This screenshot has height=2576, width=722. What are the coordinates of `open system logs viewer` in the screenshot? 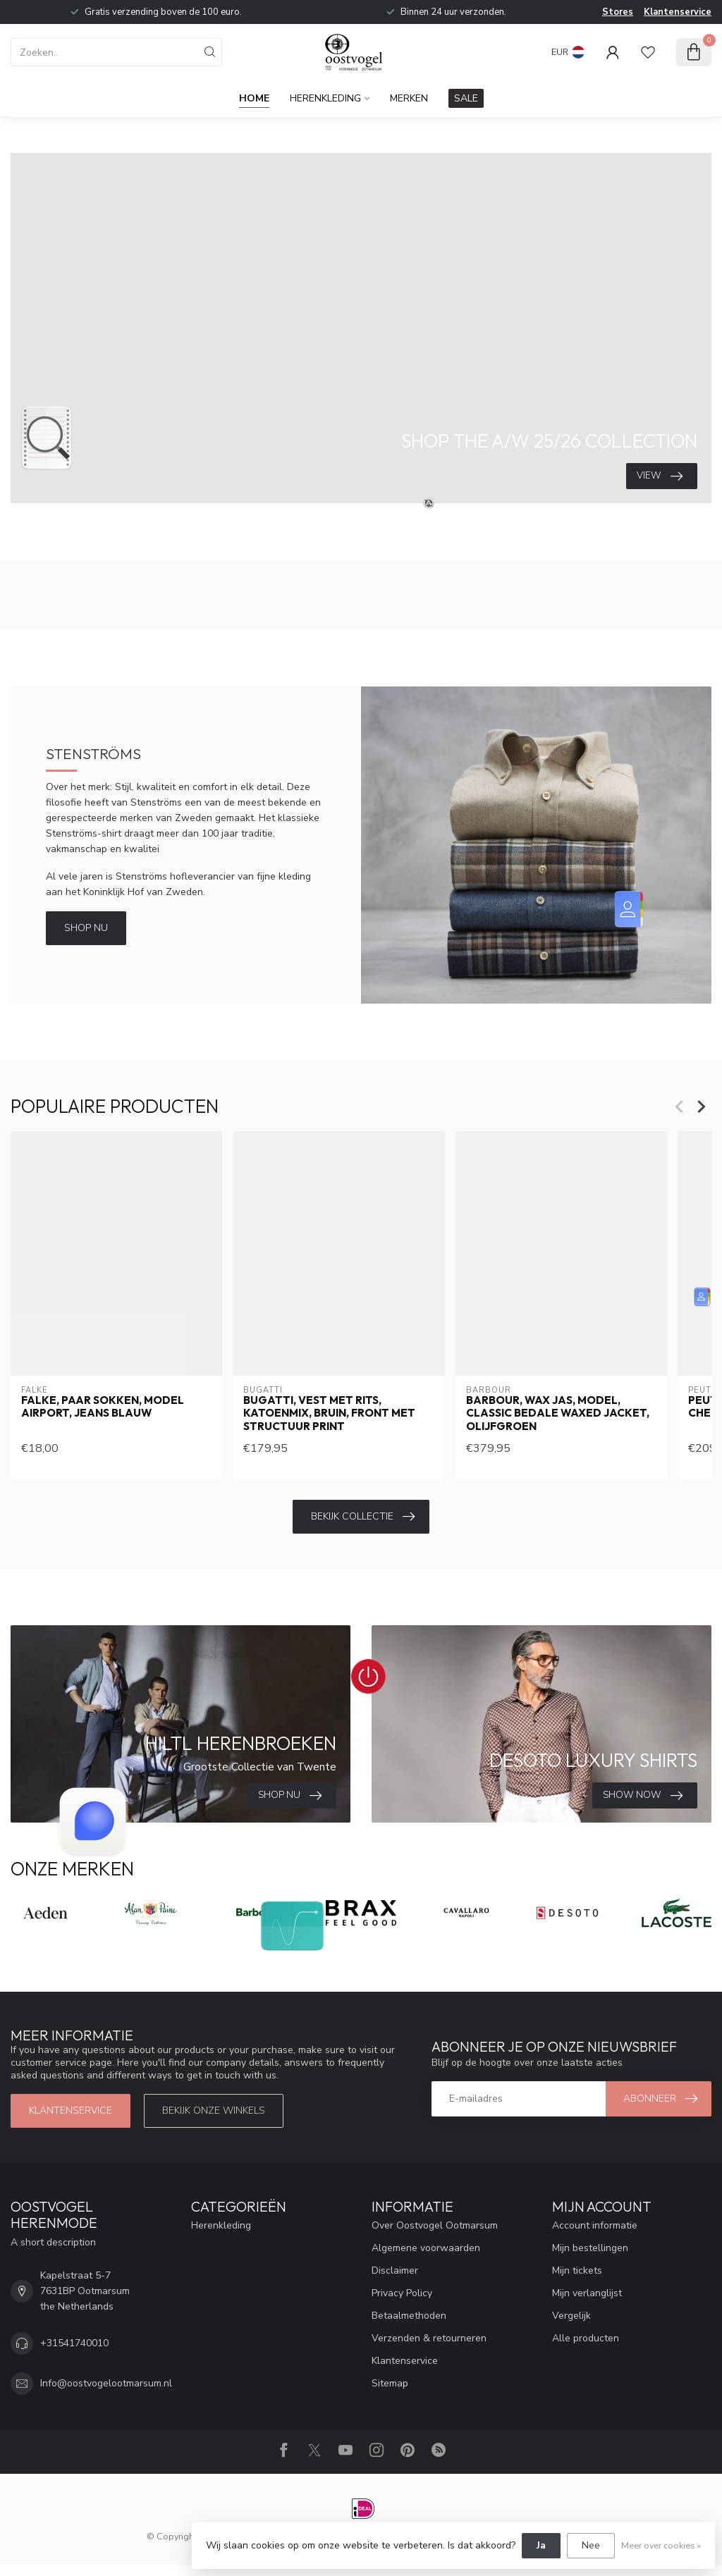 It's located at (47, 438).